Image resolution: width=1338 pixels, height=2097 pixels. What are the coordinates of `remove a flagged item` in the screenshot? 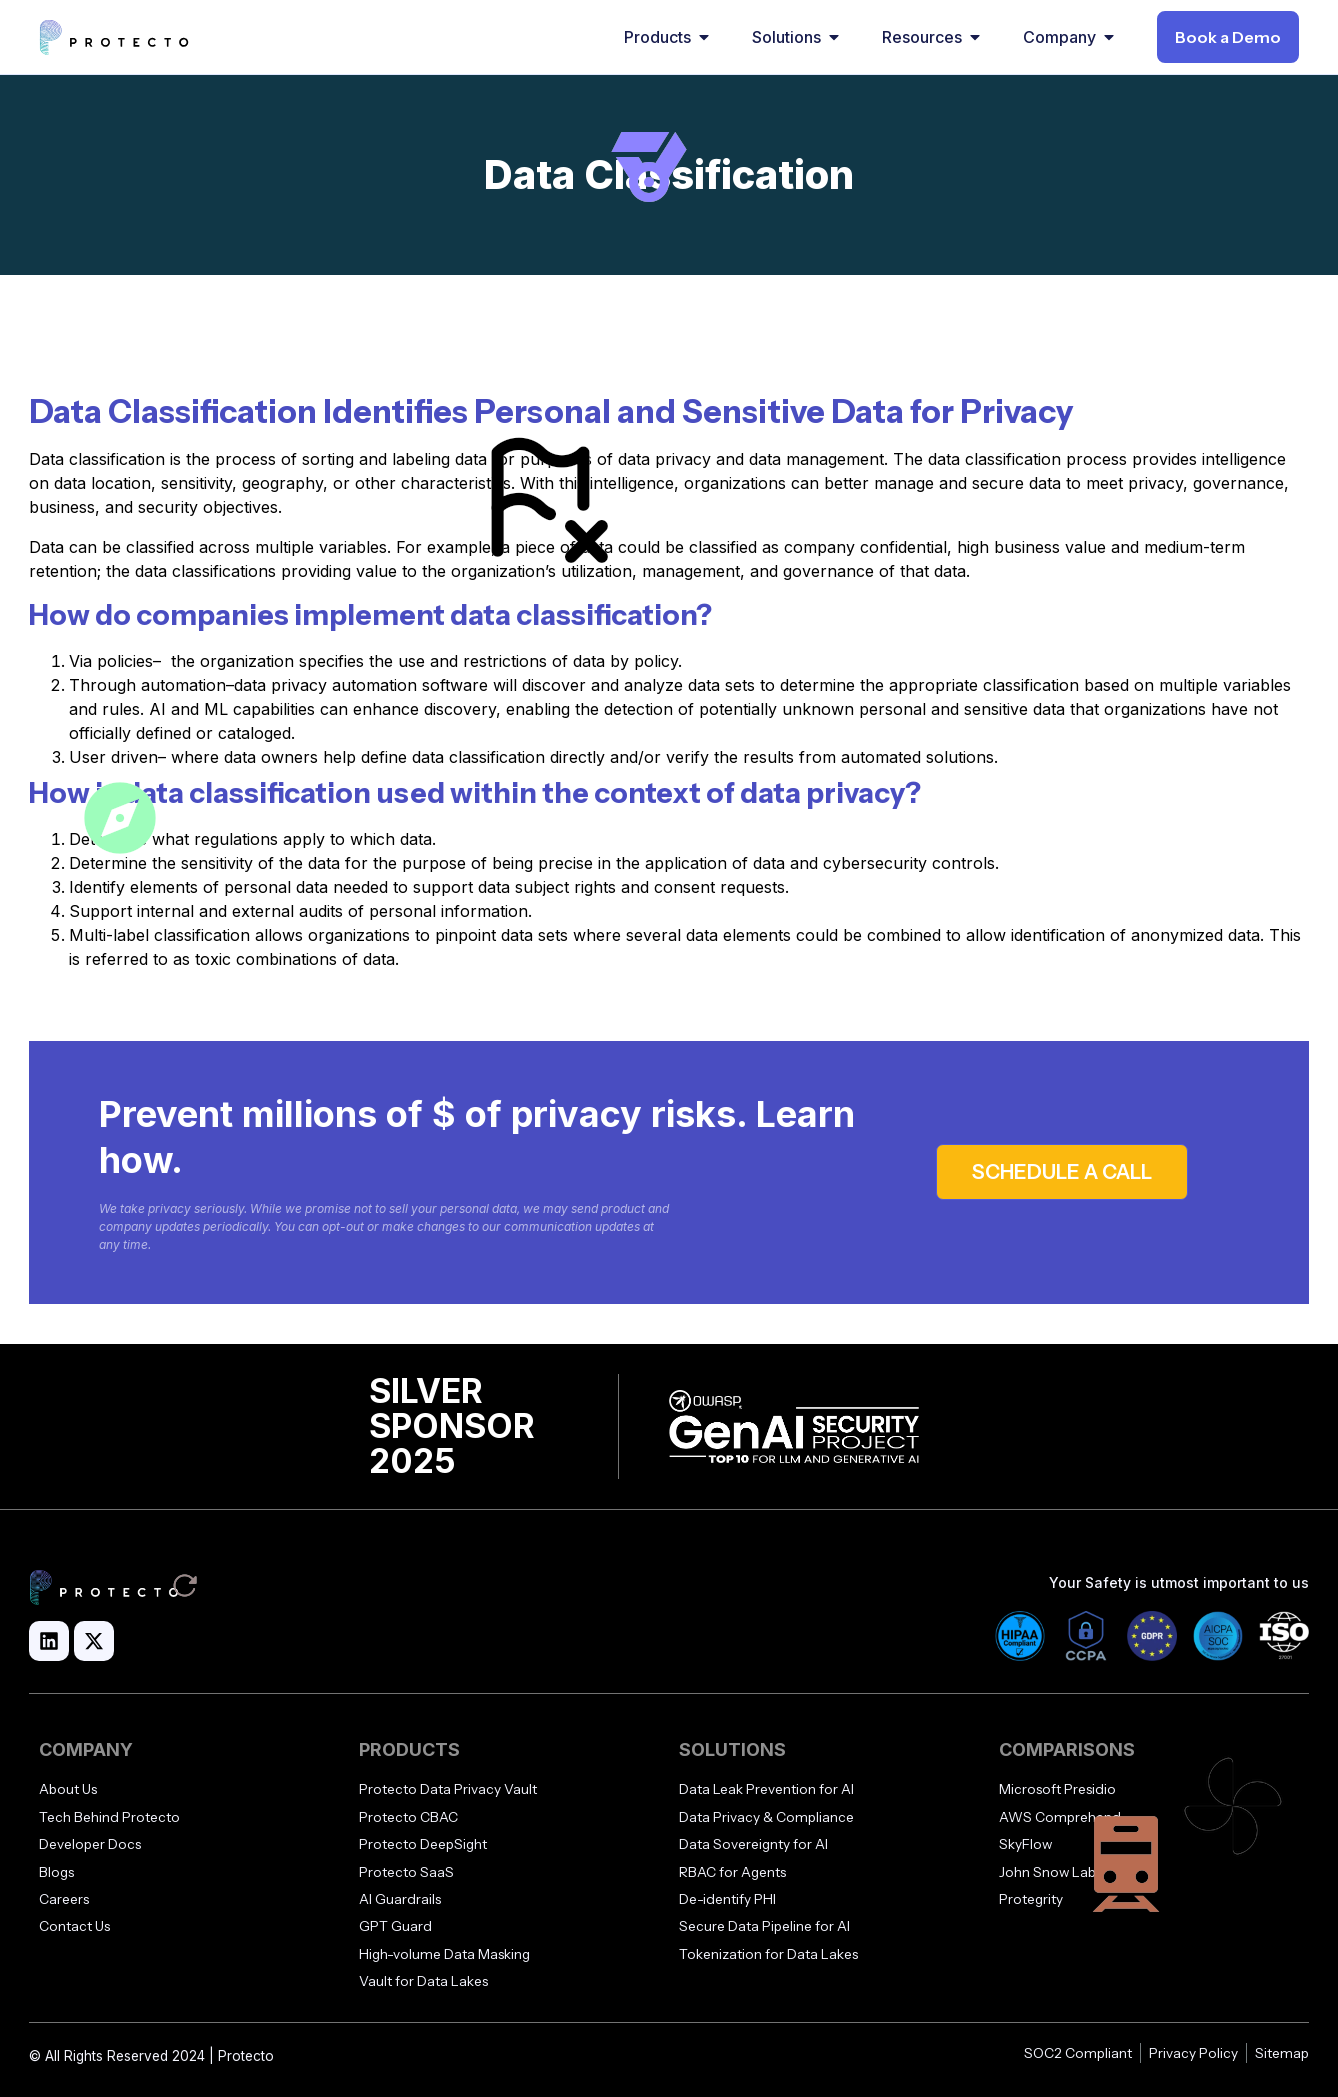 It's located at (540, 495).